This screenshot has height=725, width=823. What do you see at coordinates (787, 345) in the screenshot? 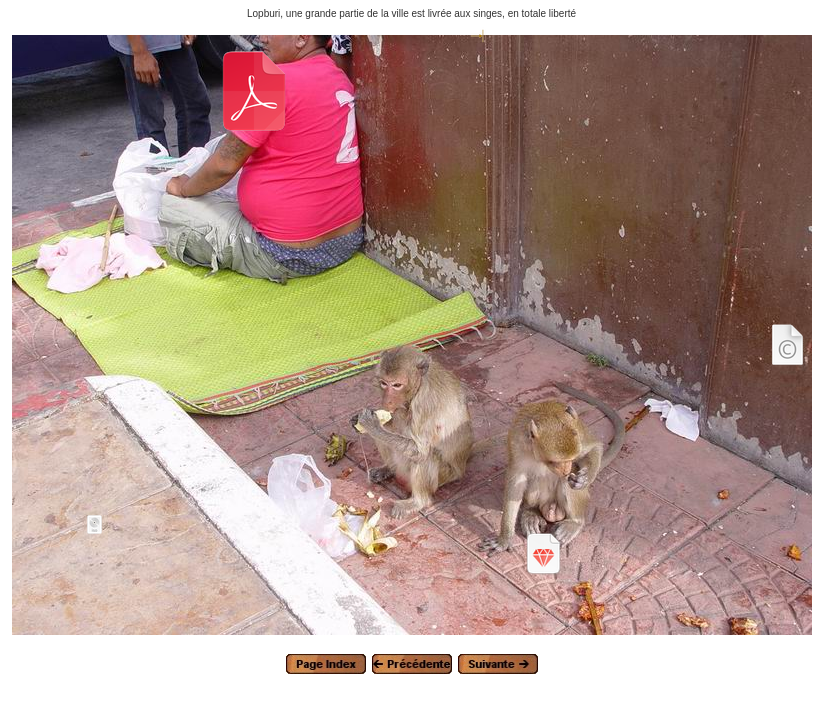
I see `indicates a file currently being copied` at bounding box center [787, 345].